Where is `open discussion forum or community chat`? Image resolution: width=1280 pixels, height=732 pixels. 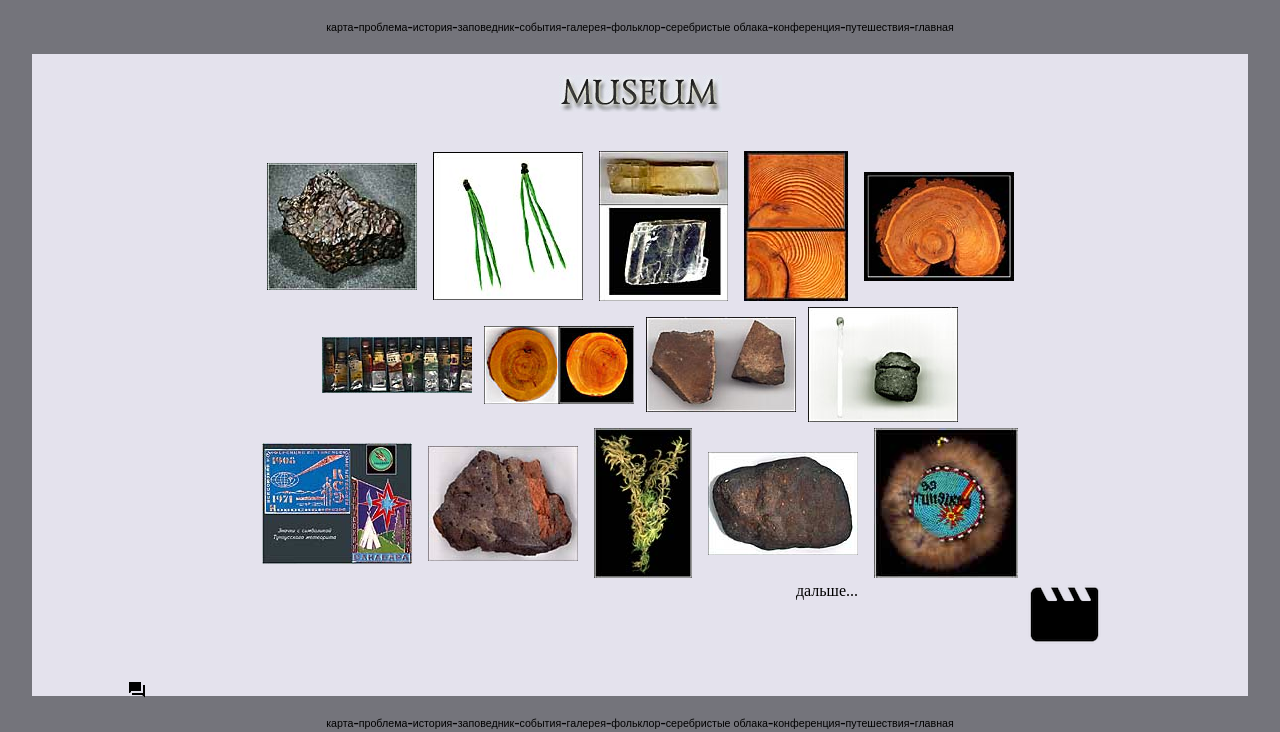
open discussion forum or community chat is located at coordinates (137, 690).